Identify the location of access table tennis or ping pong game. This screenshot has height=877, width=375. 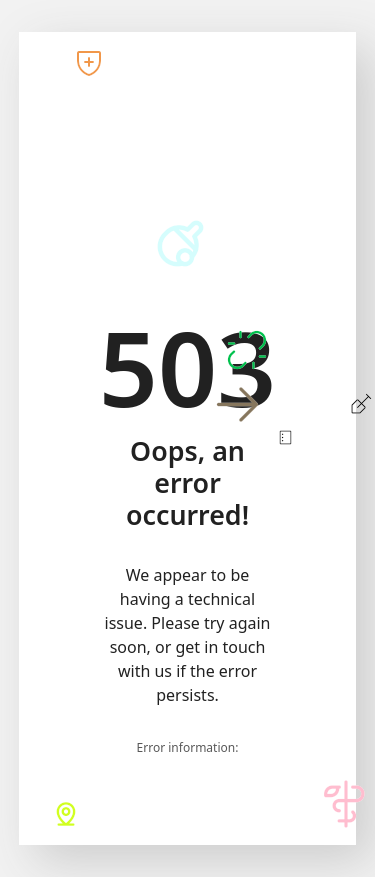
(180, 243).